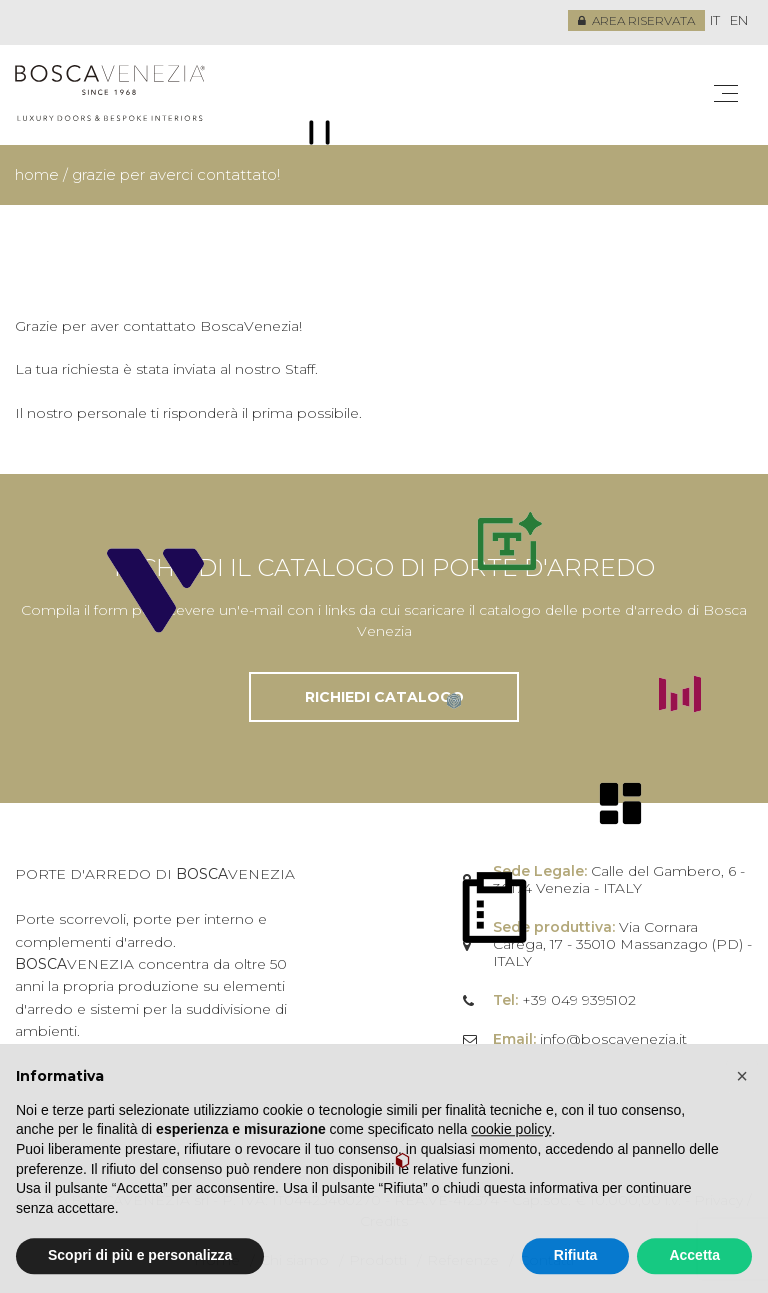  I want to click on generate text using AI, so click(507, 544).